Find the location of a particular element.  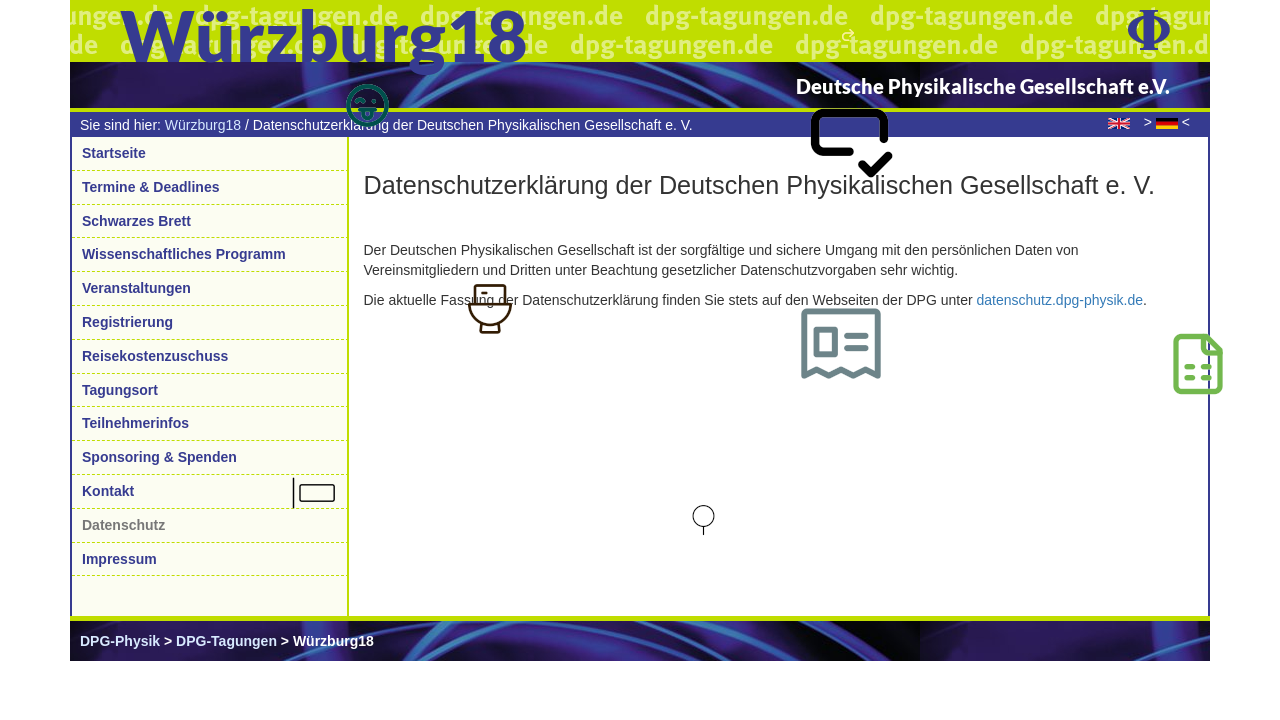

view news or article clippings is located at coordinates (841, 342).